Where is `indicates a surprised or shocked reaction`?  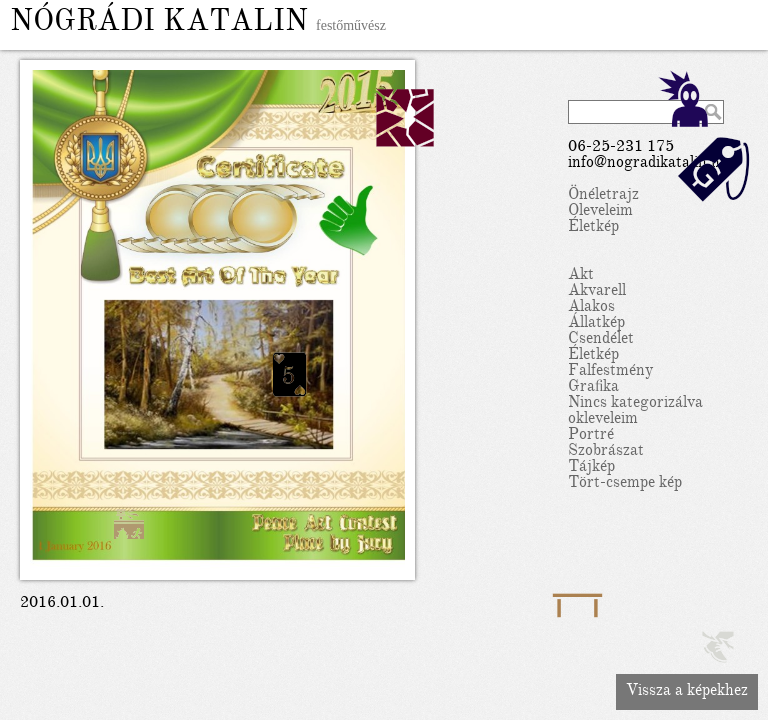 indicates a surprised or shocked reaction is located at coordinates (686, 98).